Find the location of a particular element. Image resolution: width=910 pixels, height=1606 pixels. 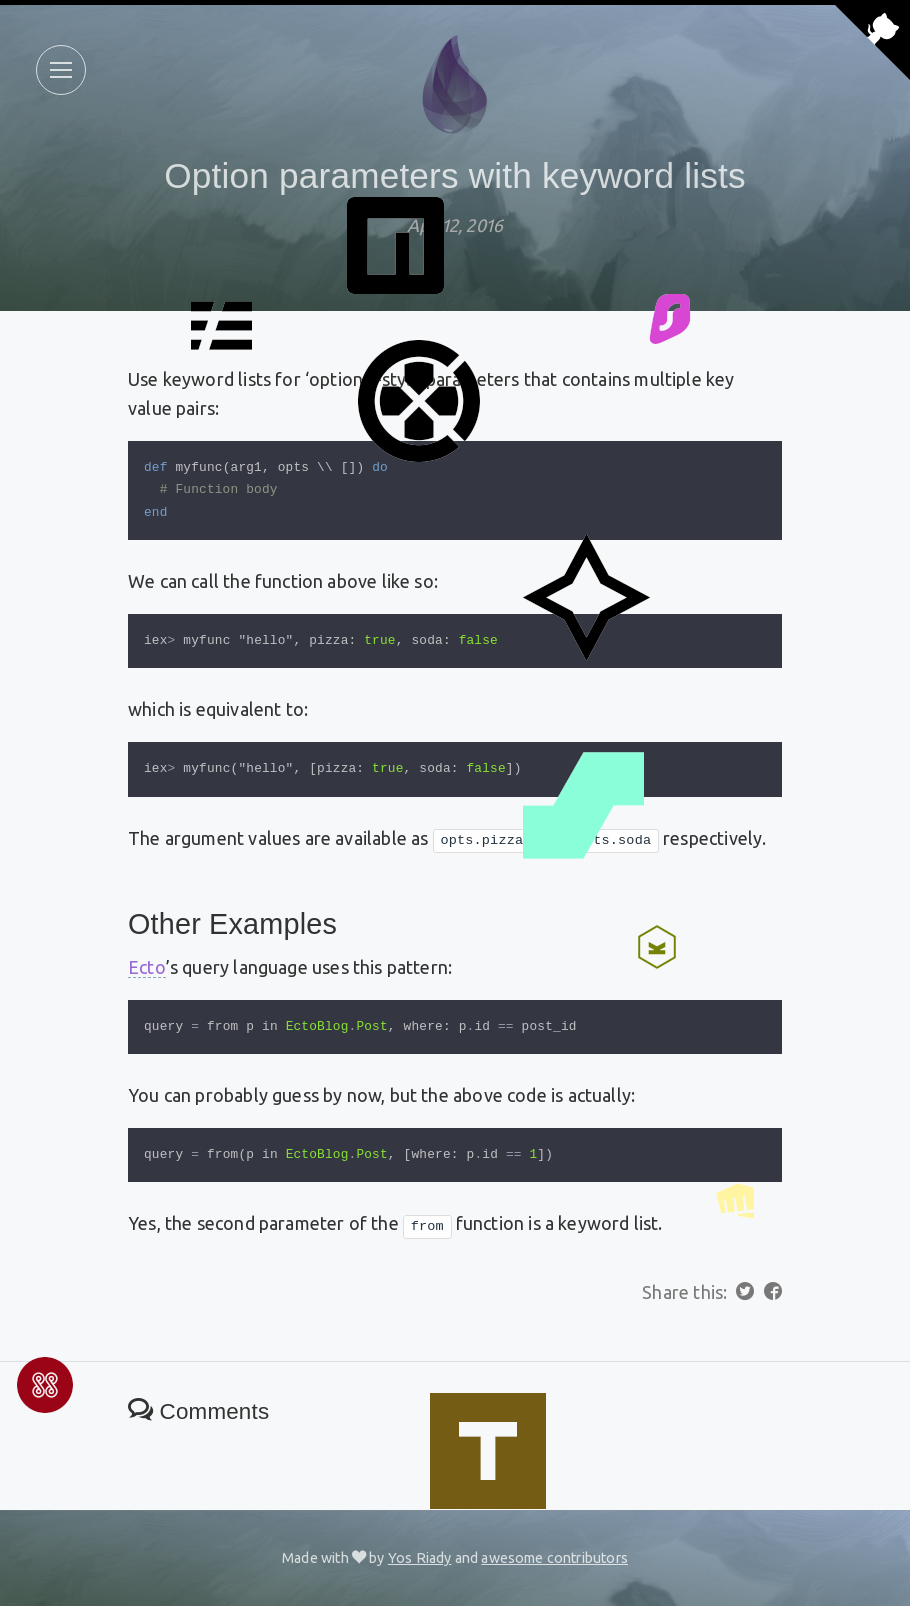

open the StyleShare app is located at coordinates (45, 1385).